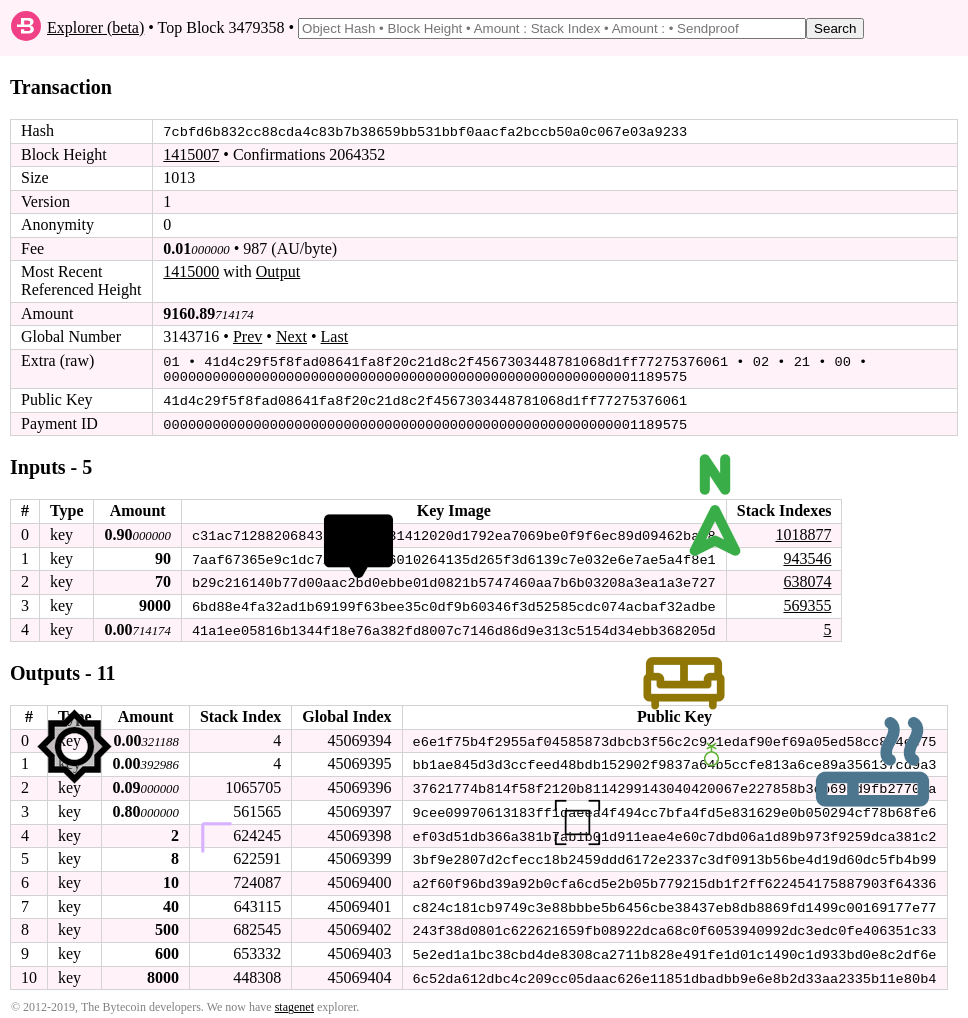 This screenshot has height=1018, width=968. I want to click on adjust corner radius of a shape, so click(216, 837).